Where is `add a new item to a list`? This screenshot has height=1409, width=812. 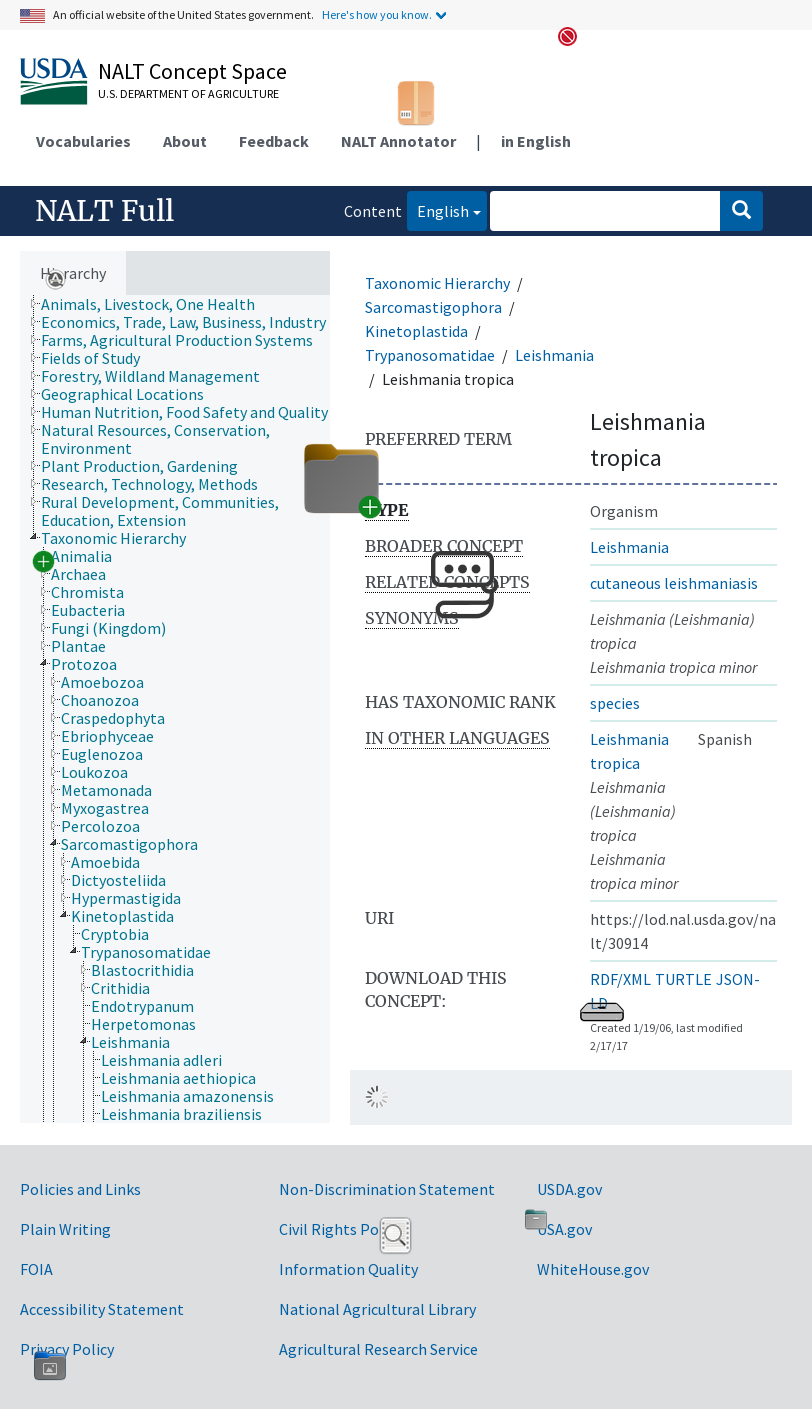 add a new item to a list is located at coordinates (43, 561).